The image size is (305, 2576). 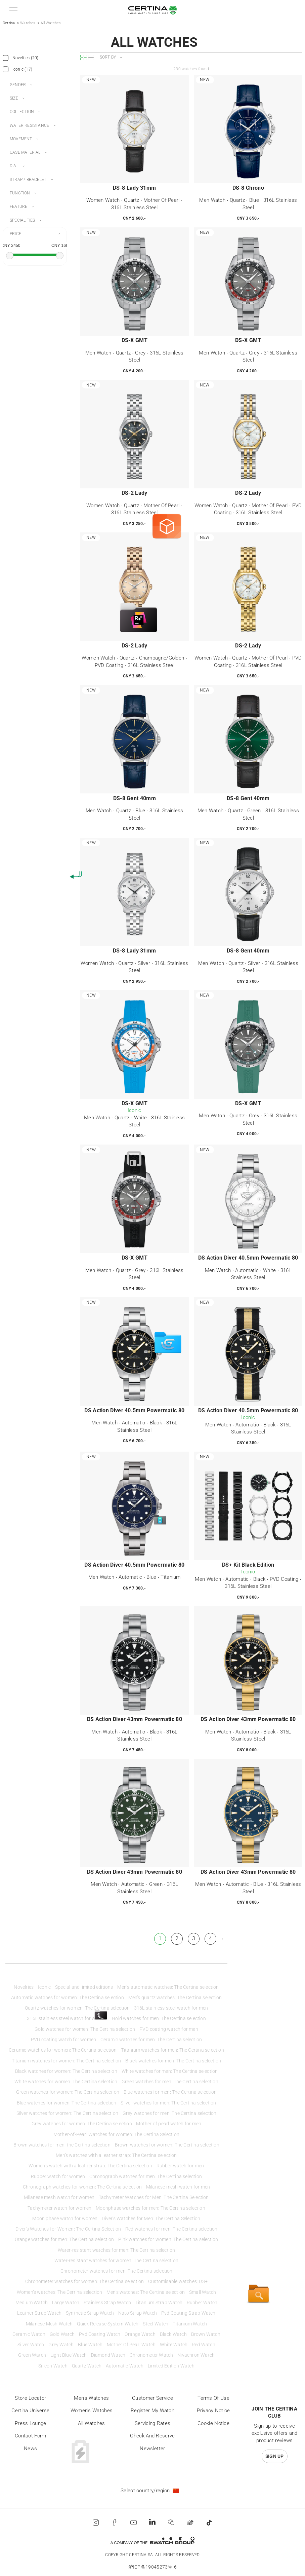 What do you see at coordinates (167, 525) in the screenshot?
I see `open a 3D model file` at bounding box center [167, 525].